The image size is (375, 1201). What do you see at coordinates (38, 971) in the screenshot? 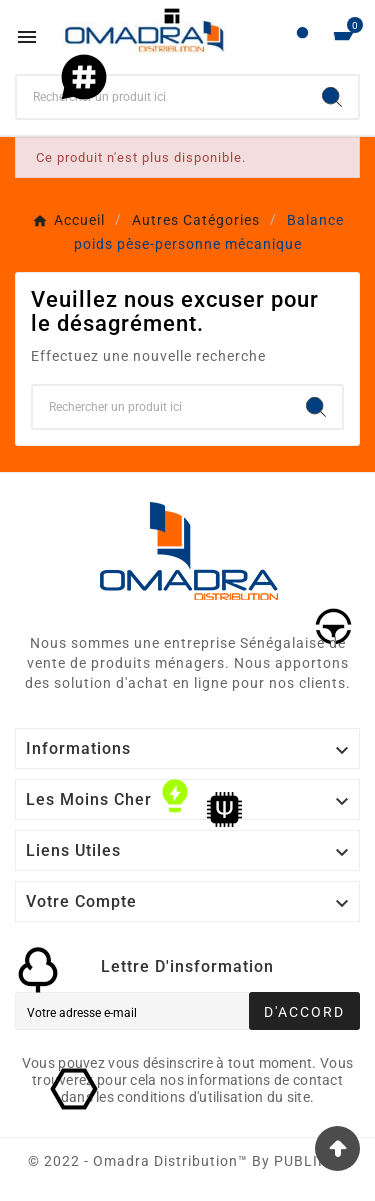
I see `access nature or environmental settings` at bounding box center [38, 971].